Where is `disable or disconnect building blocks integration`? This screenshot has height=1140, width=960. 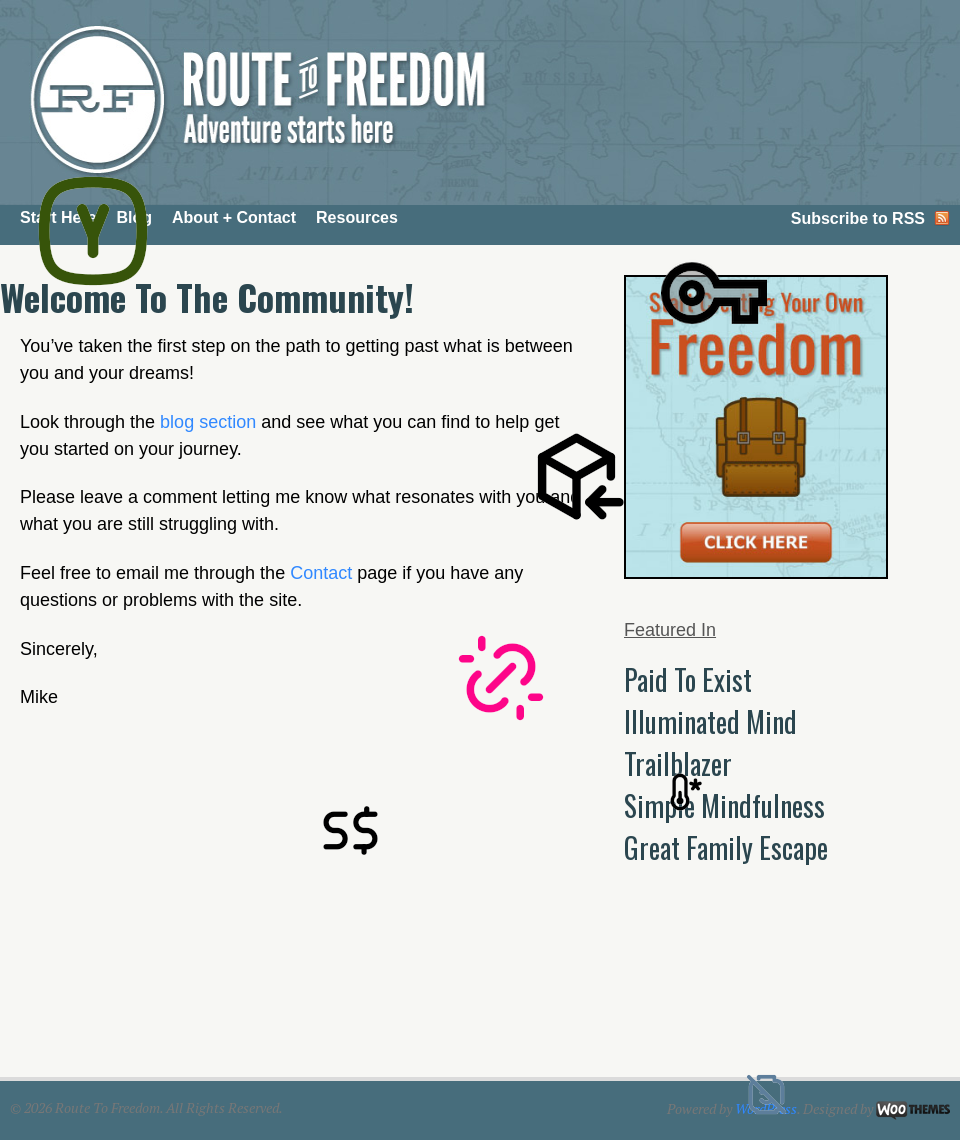
disable or disconnect building blocks integration is located at coordinates (766, 1094).